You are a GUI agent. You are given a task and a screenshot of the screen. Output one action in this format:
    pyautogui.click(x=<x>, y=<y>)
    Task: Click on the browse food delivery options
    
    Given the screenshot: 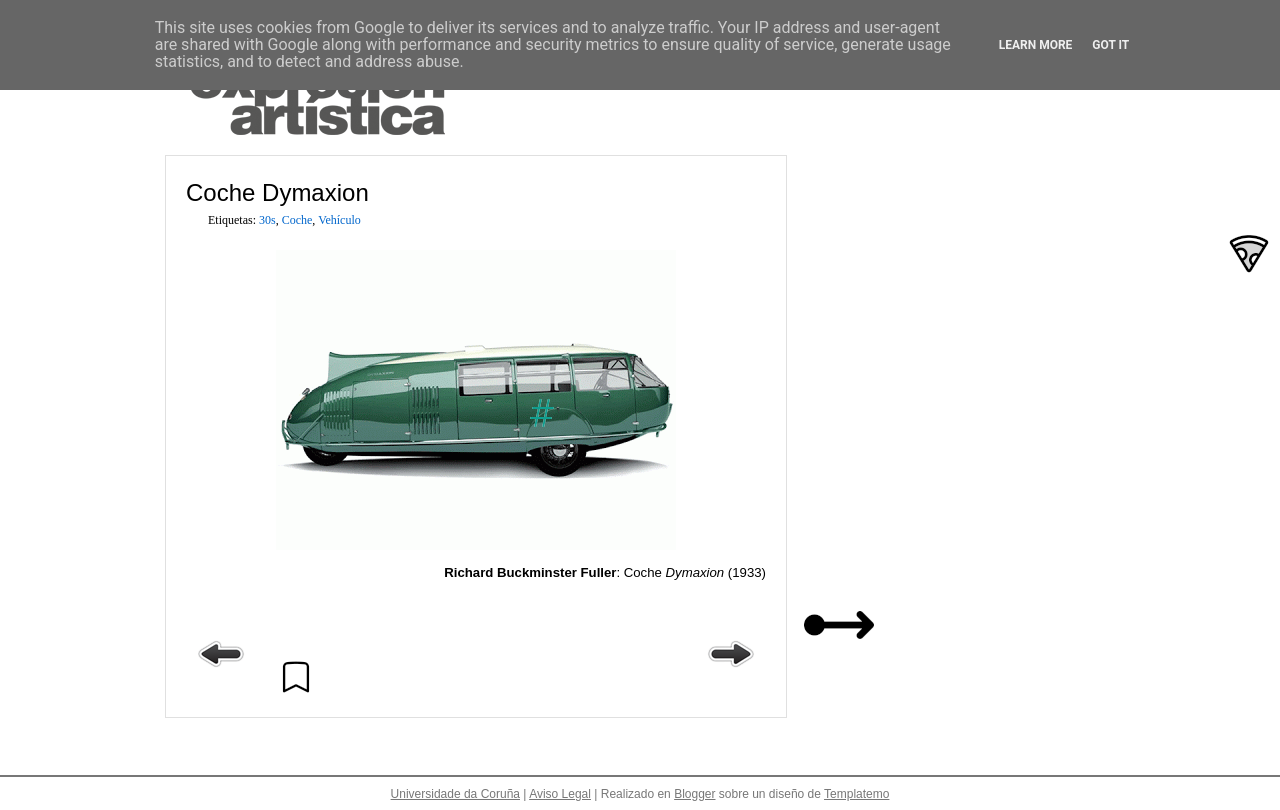 What is the action you would take?
    pyautogui.click(x=1249, y=253)
    